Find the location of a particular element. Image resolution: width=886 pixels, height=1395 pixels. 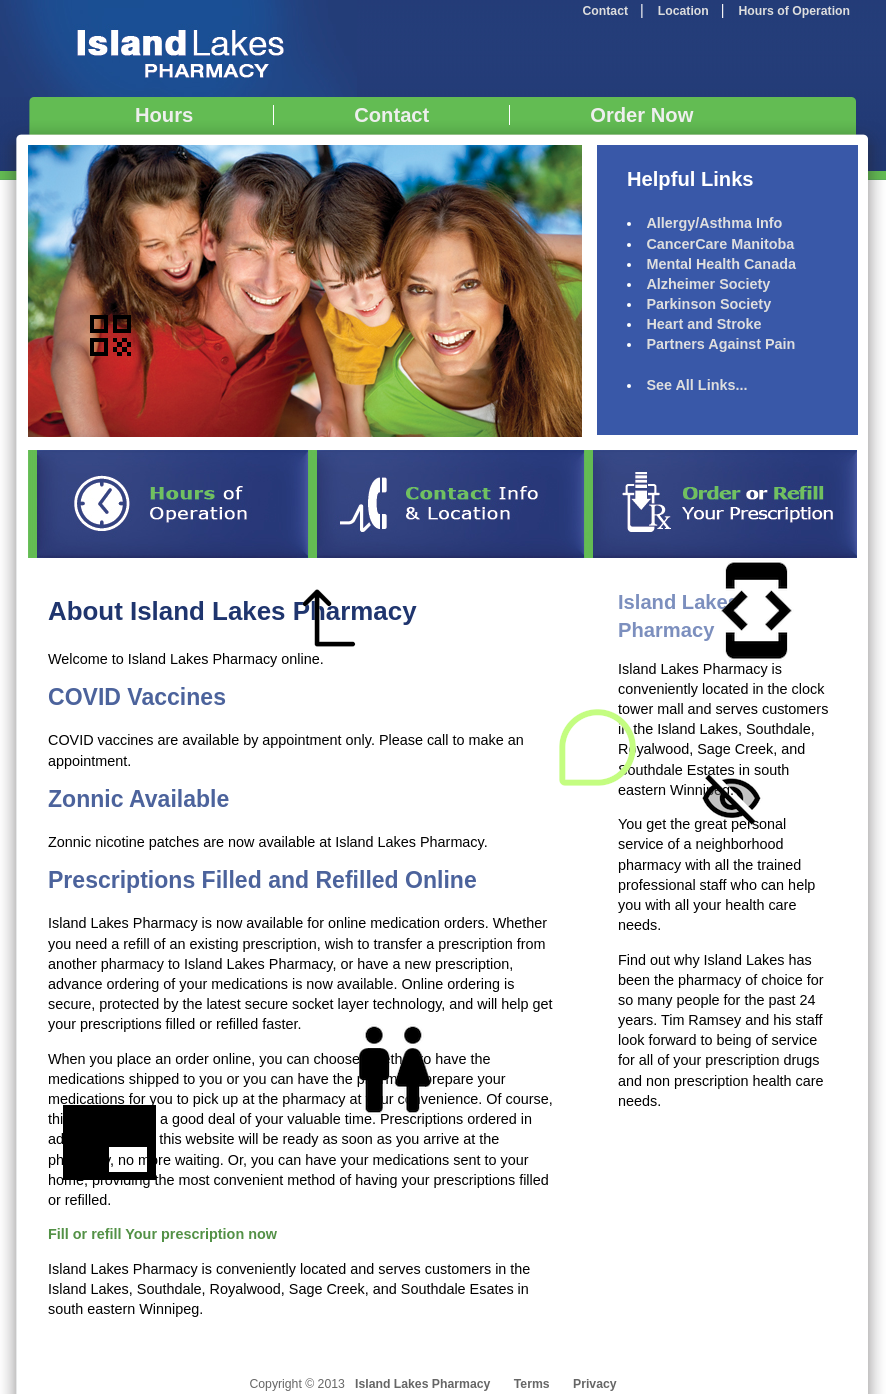

scan or generate a QR code is located at coordinates (110, 335).